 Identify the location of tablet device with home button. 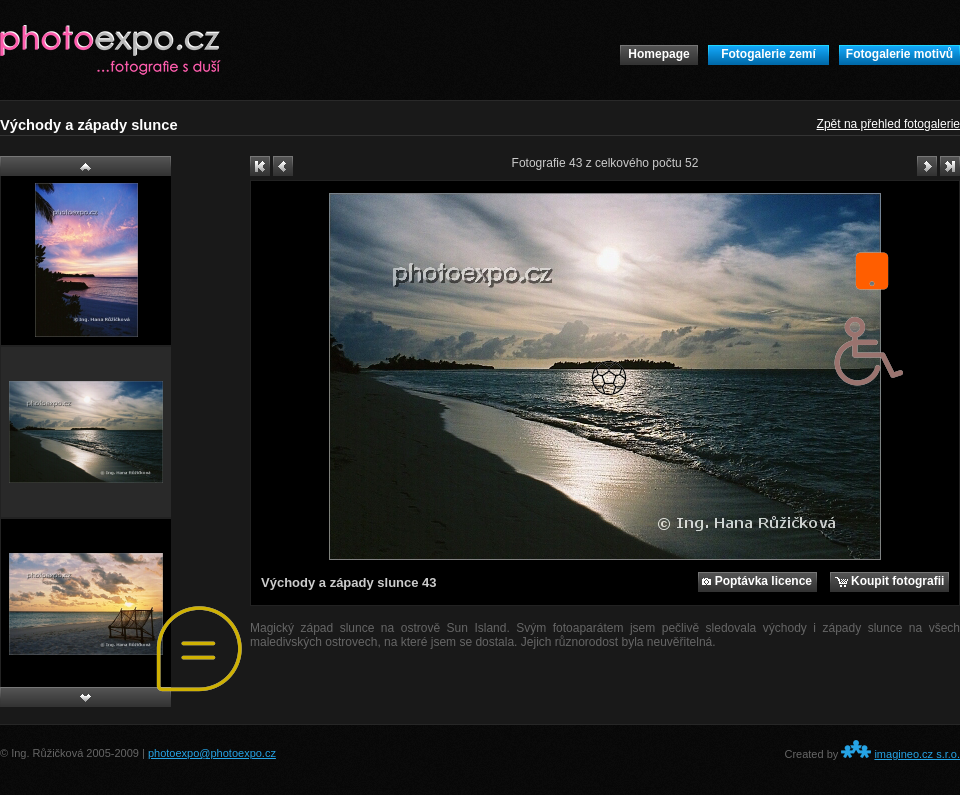
(872, 271).